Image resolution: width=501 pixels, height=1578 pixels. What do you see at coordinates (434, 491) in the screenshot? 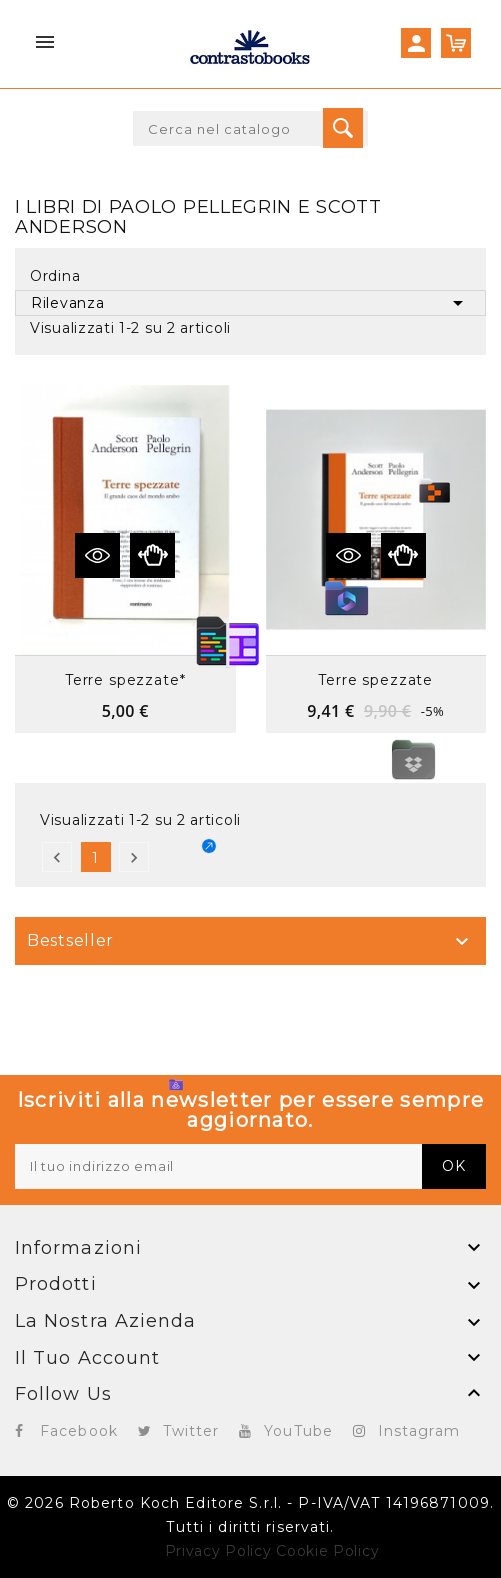
I see `open replit project folder` at bounding box center [434, 491].